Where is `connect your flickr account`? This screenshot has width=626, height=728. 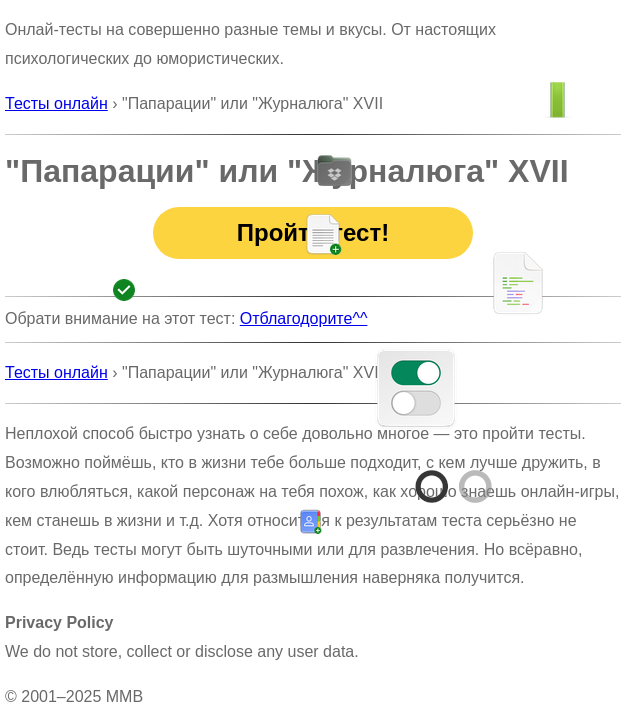
connect your flickr account is located at coordinates (453, 486).